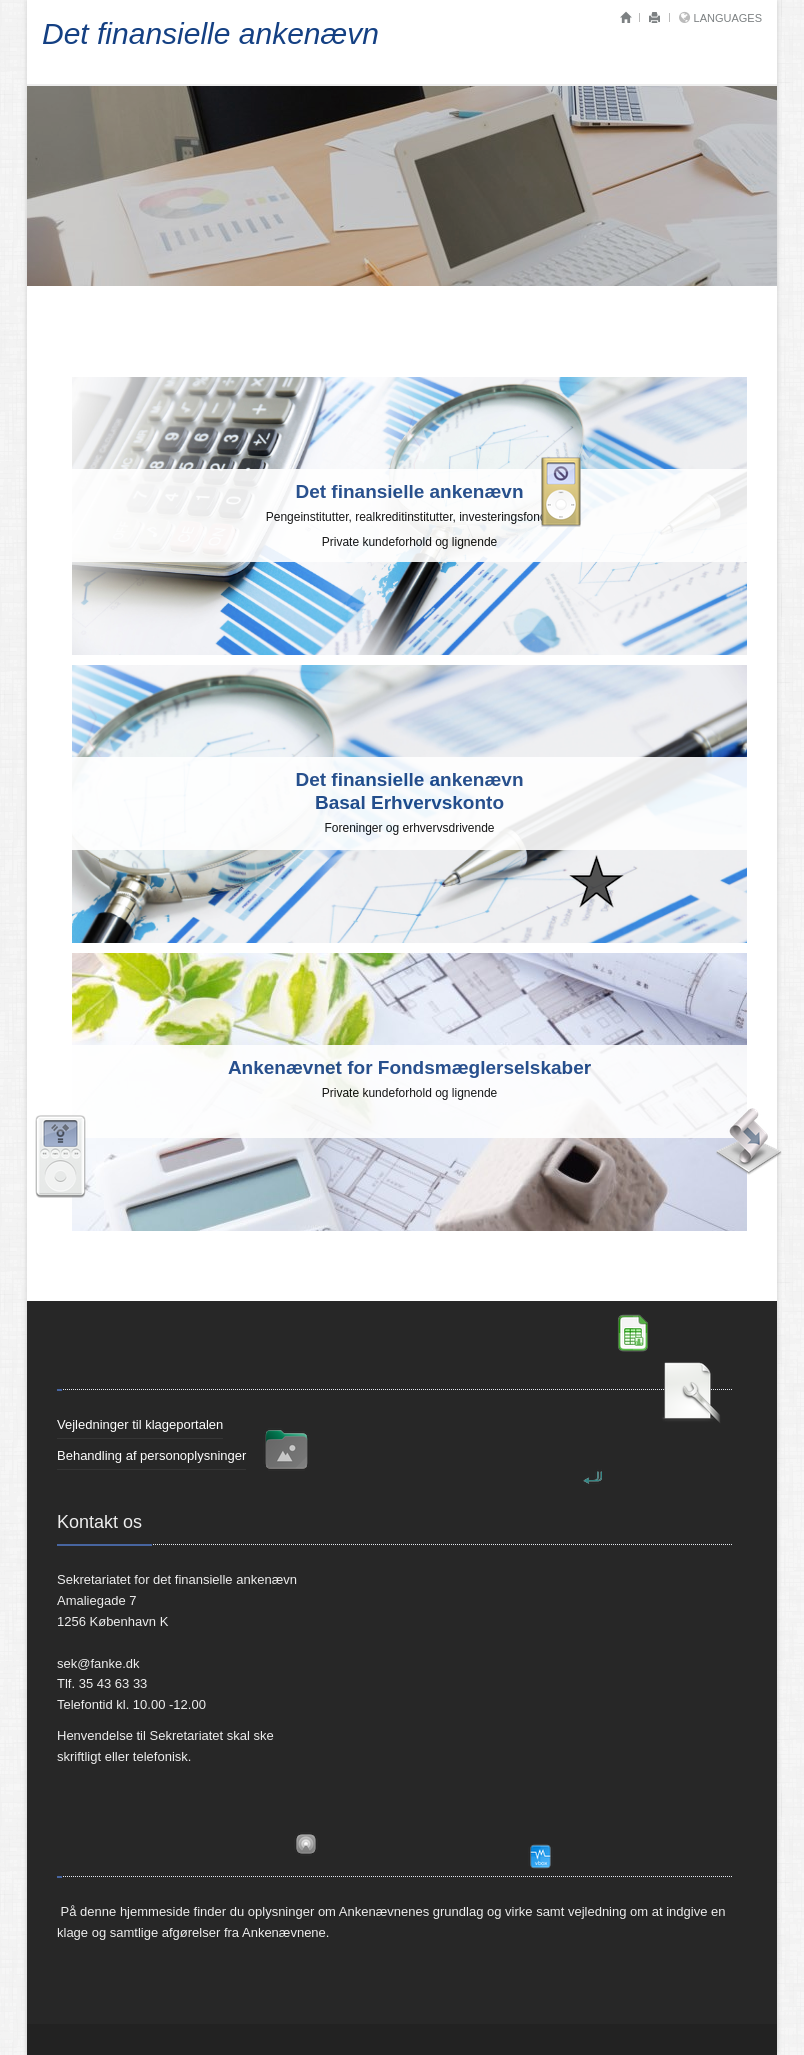 The width and height of the screenshot is (804, 2055). What do you see at coordinates (540, 1856) in the screenshot?
I see `a VirtualBox virtual machine configuration file` at bounding box center [540, 1856].